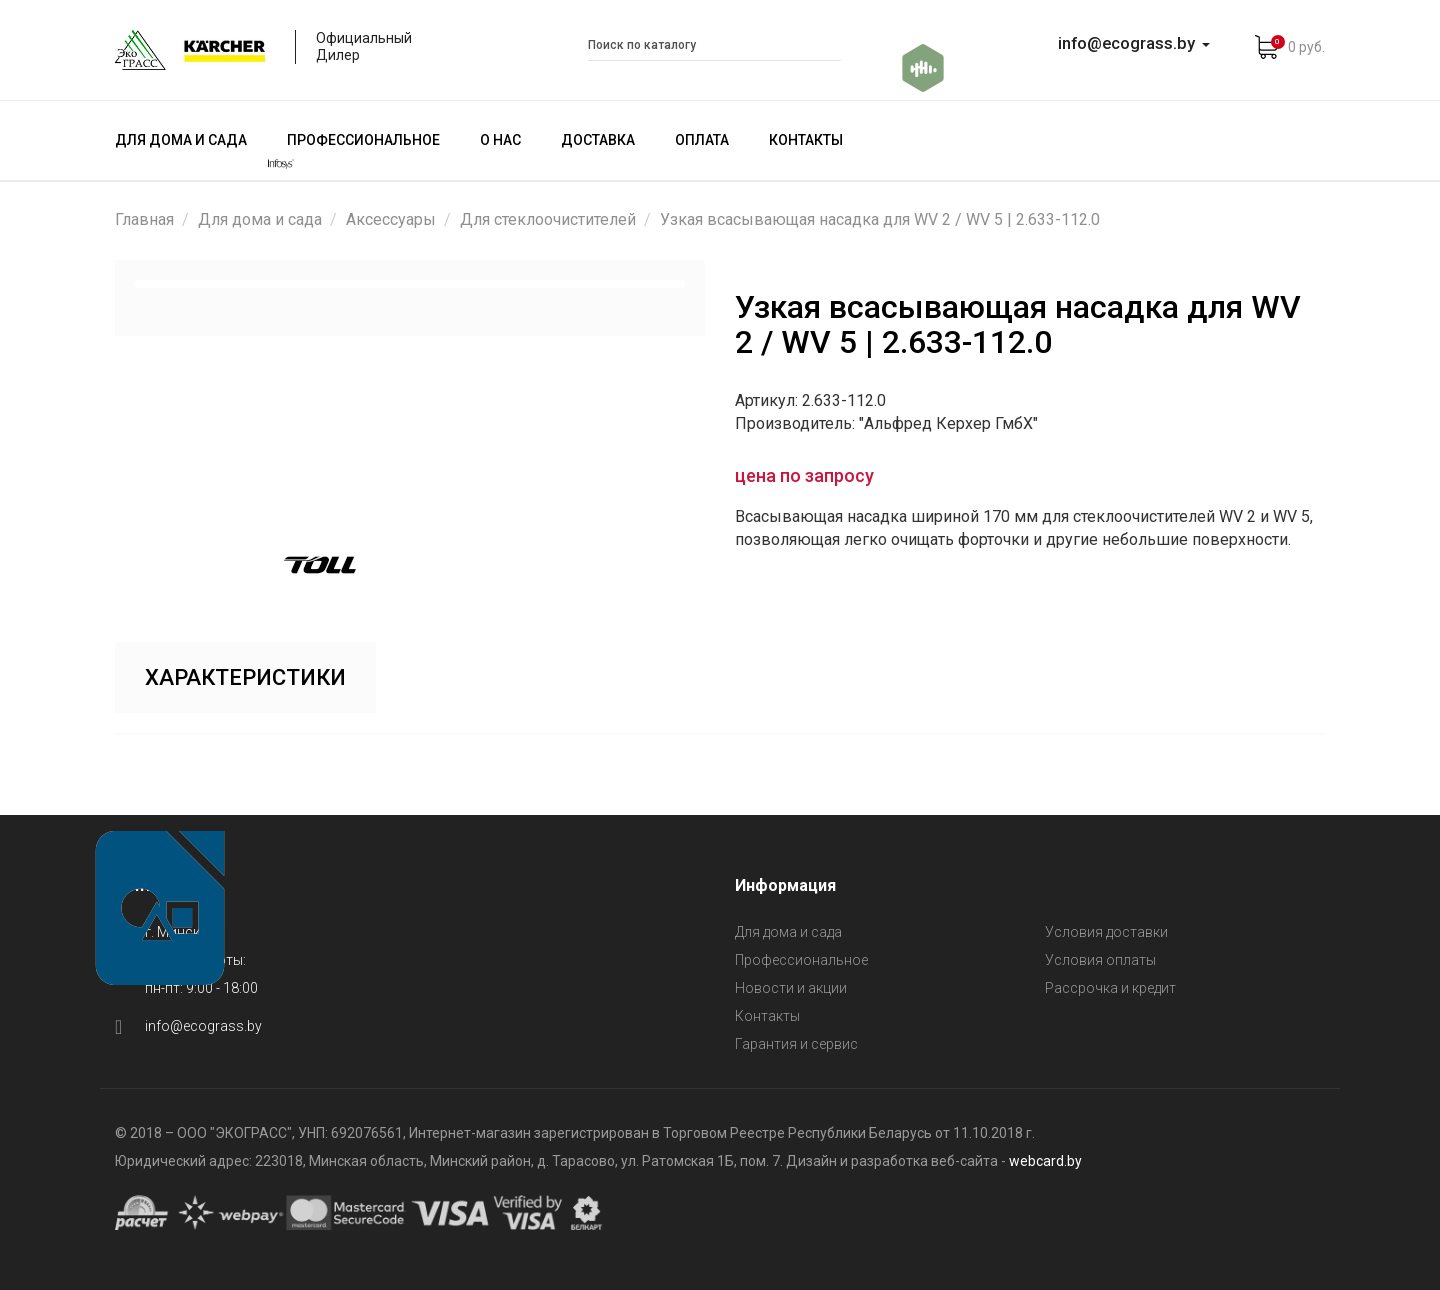  I want to click on toll group logistics company logo, so click(320, 565).